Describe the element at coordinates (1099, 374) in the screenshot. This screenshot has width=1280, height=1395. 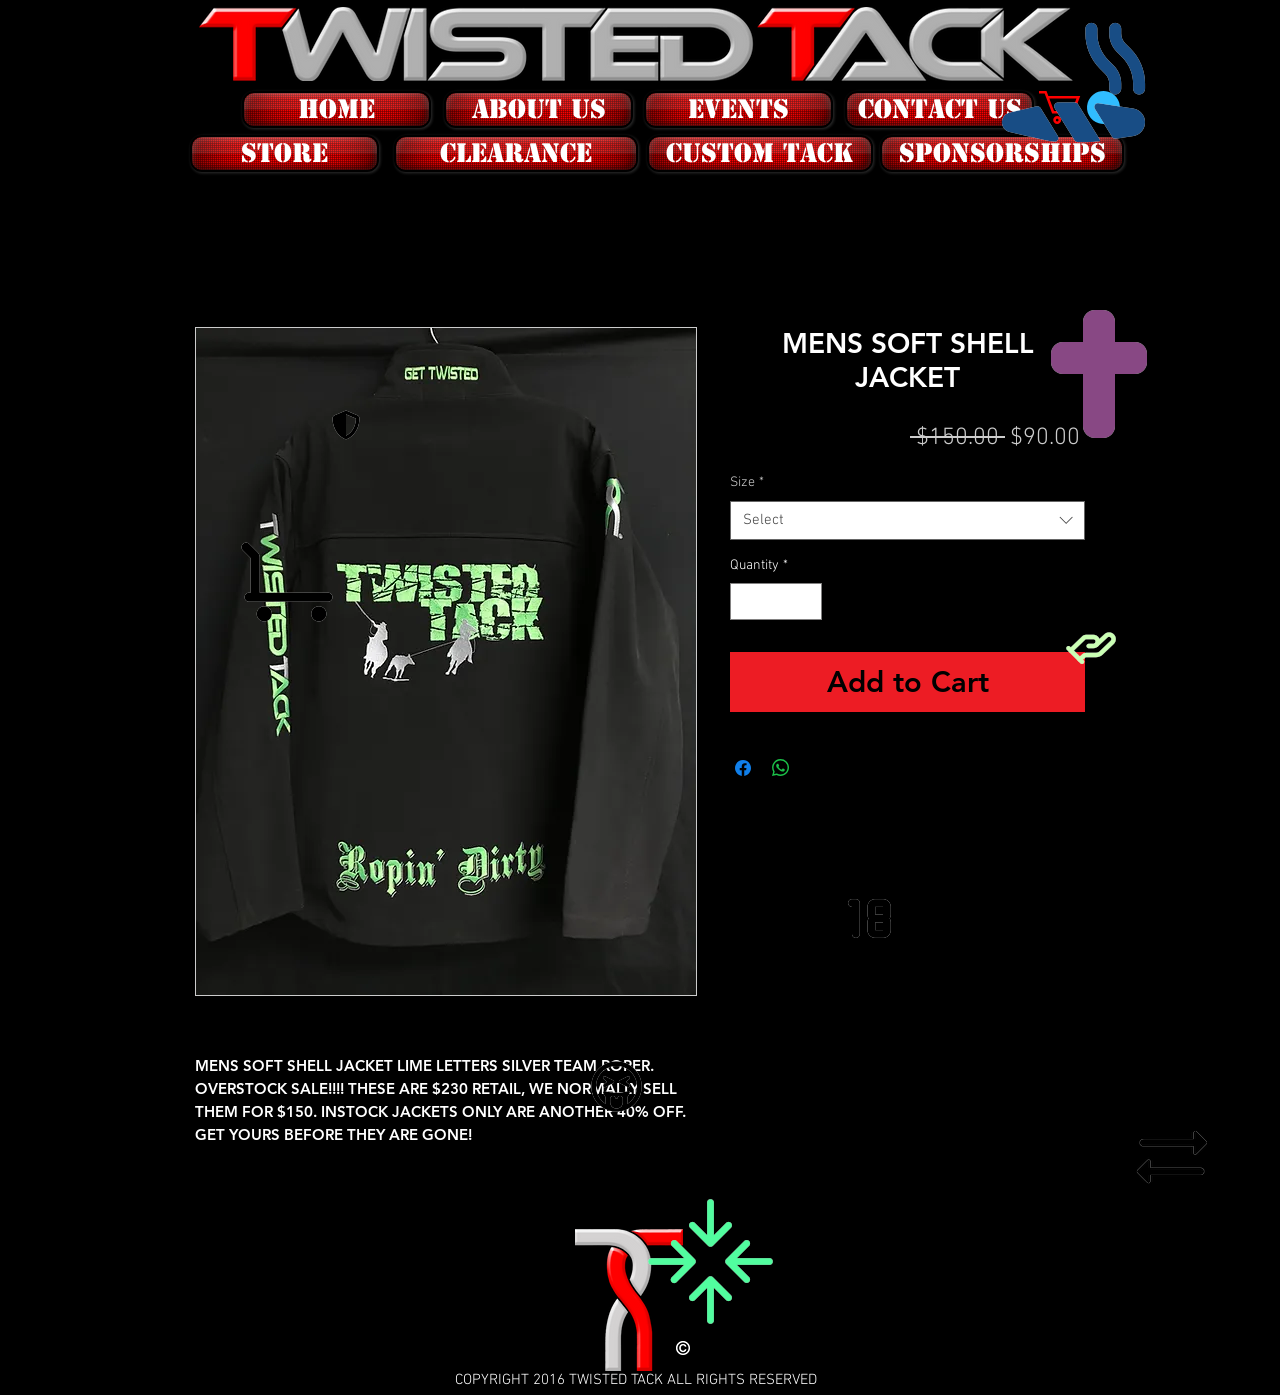
I see `indicates a religious or faith-based feature` at that location.